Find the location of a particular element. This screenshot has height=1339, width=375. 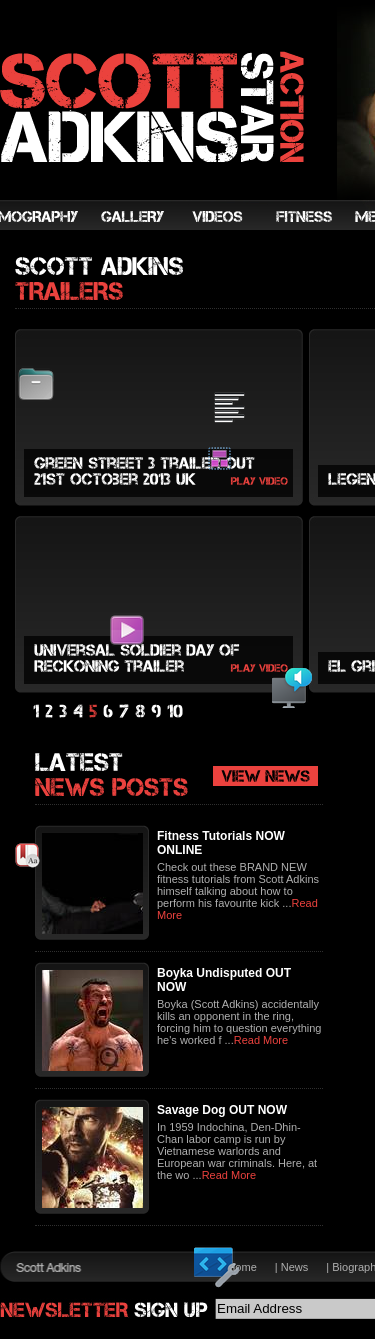

open the narrator accessibility app is located at coordinates (292, 688).